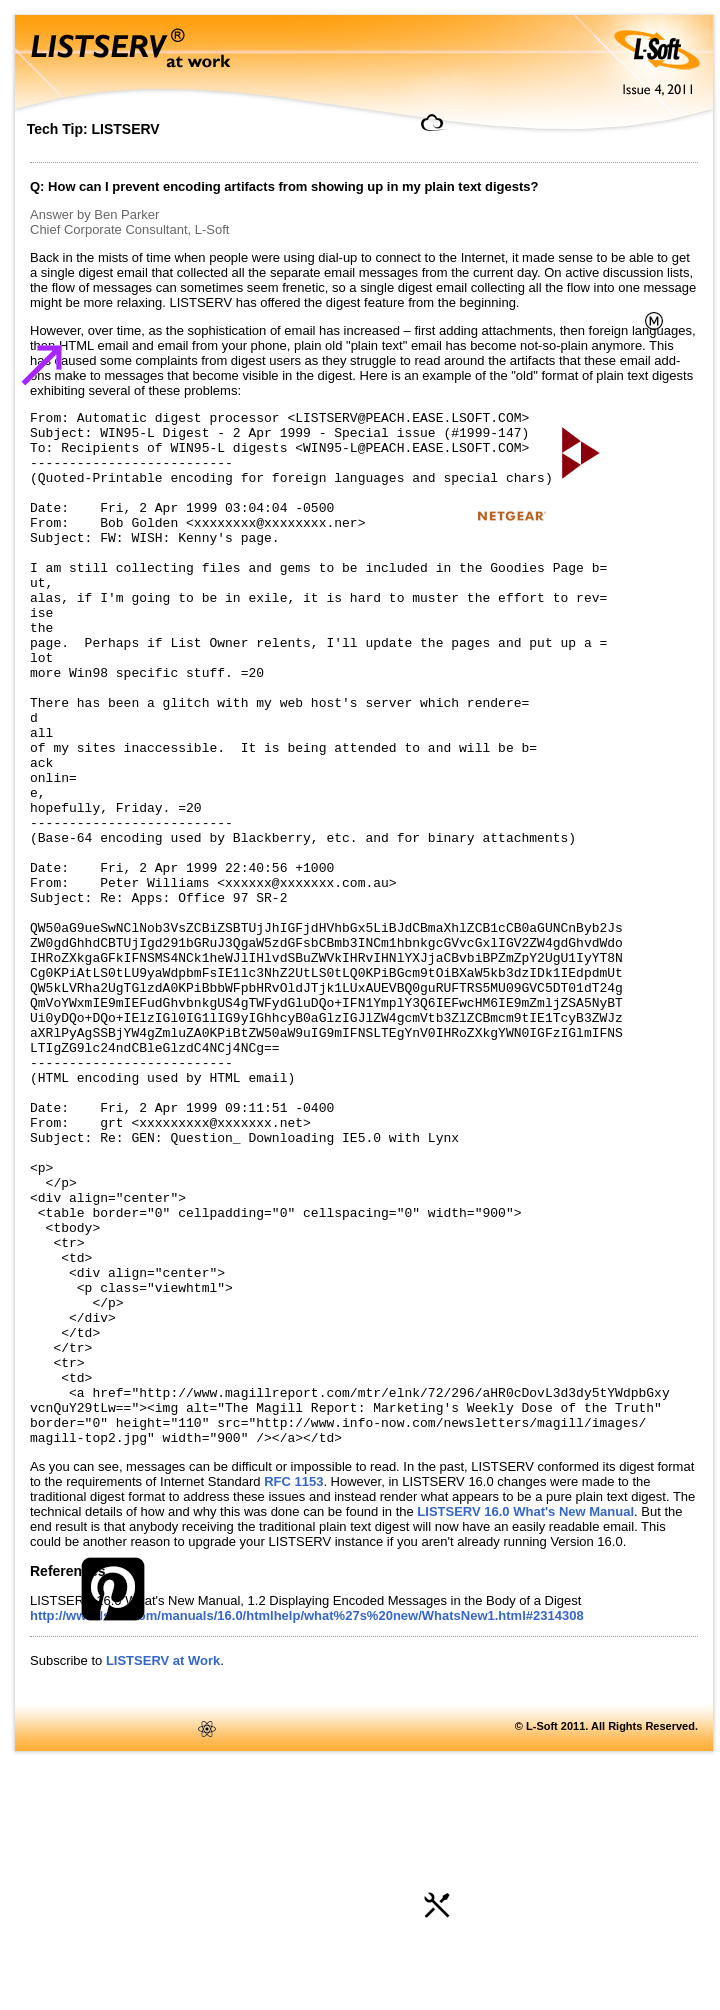 The image size is (720, 2010). What do you see at coordinates (581, 453) in the screenshot?
I see `open the PeerTube app` at bounding box center [581, 453].